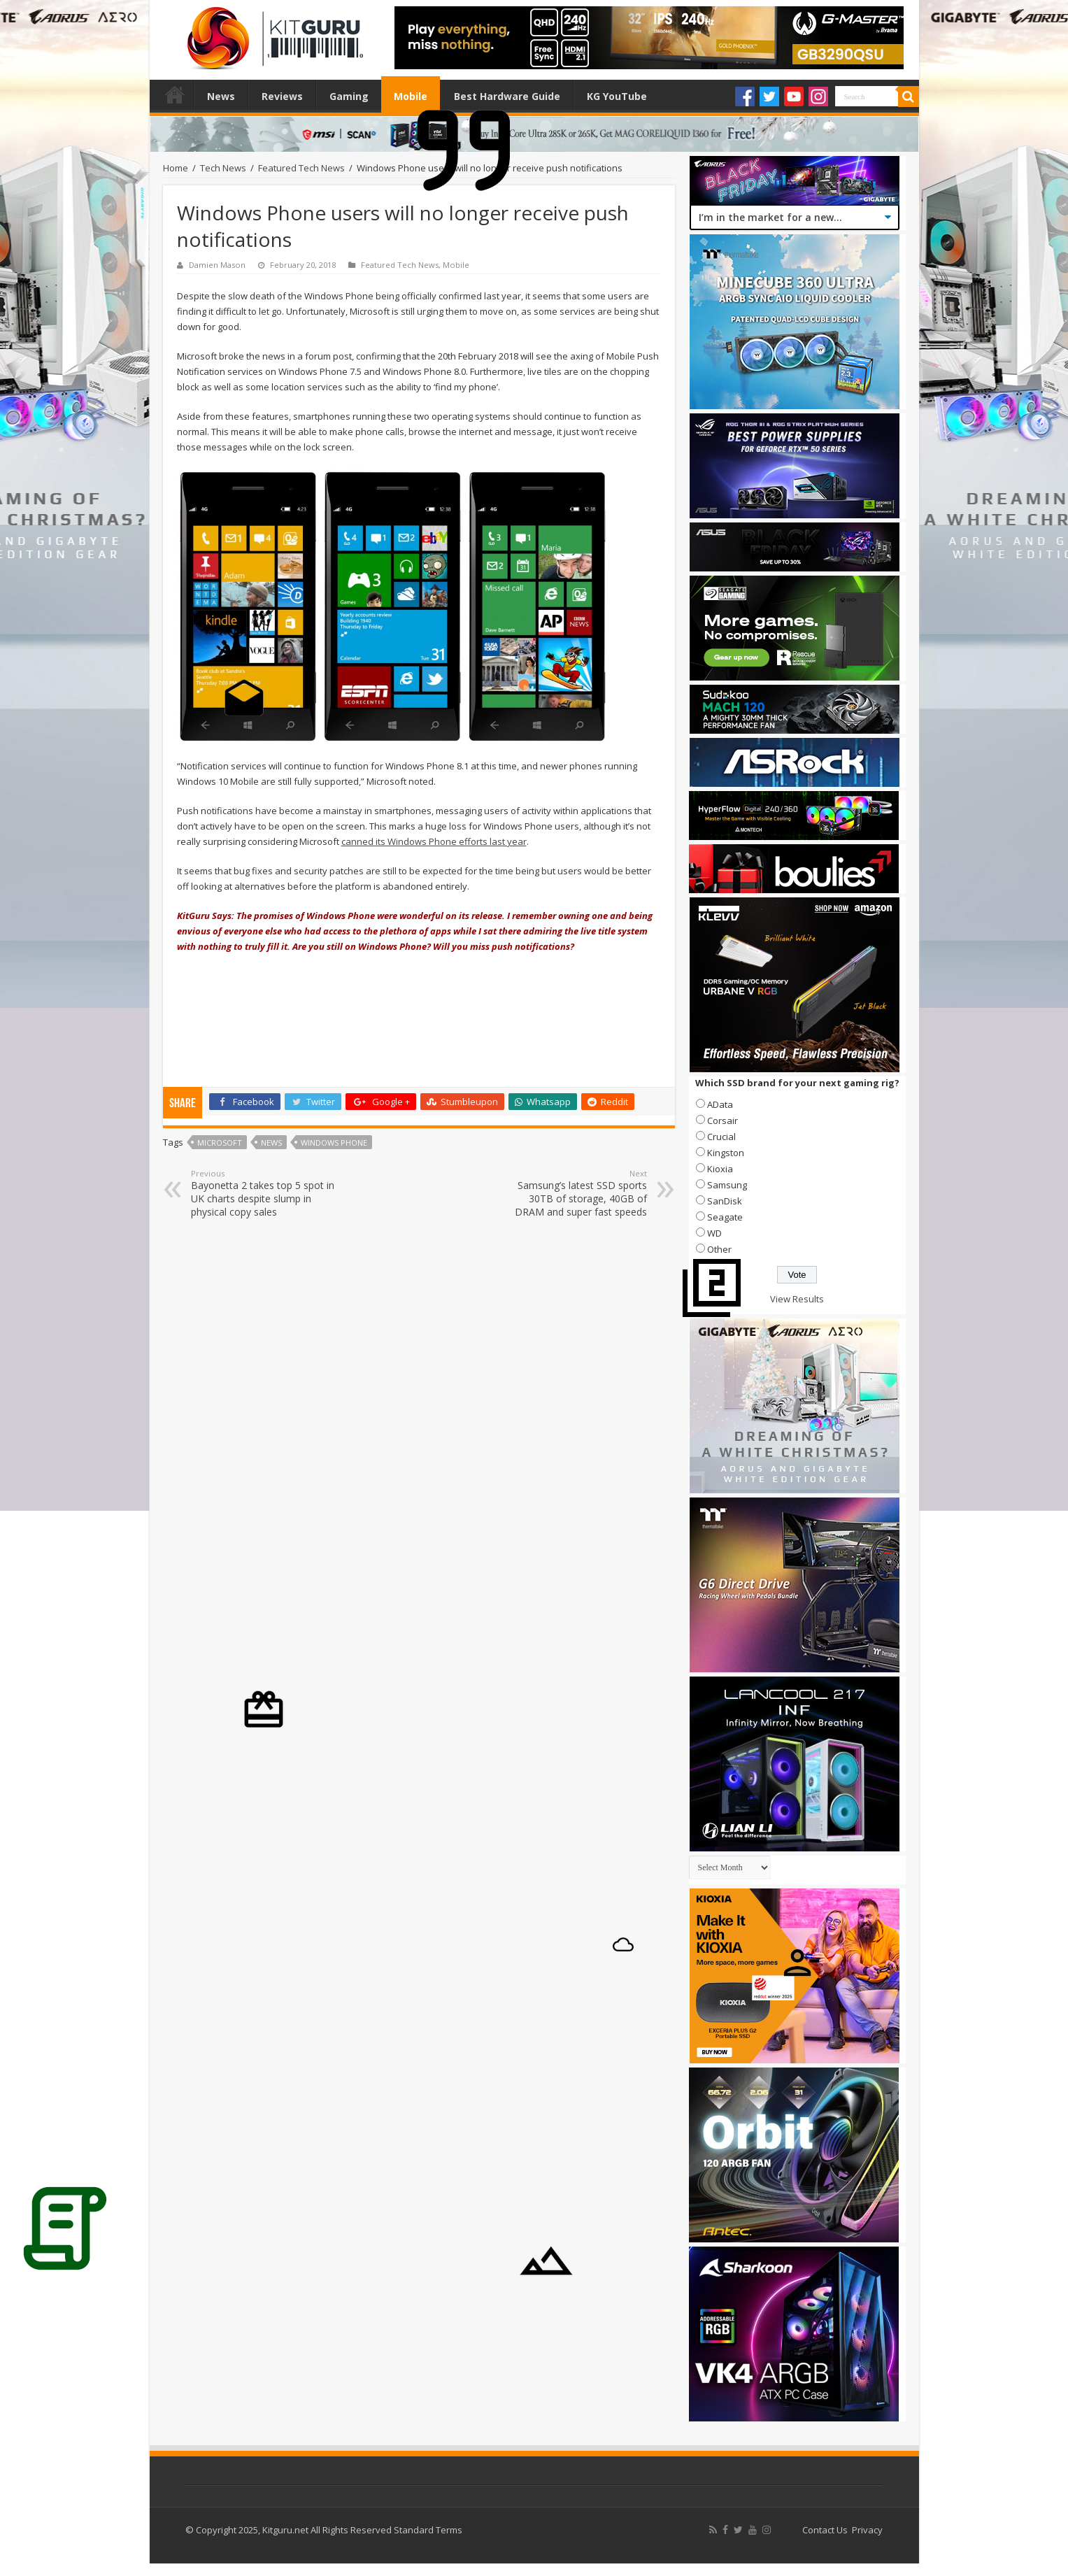  What do you see at coordinates (464, 150) in the screenshot?
I see `insert a block quote` at bounding box center [464, 150].